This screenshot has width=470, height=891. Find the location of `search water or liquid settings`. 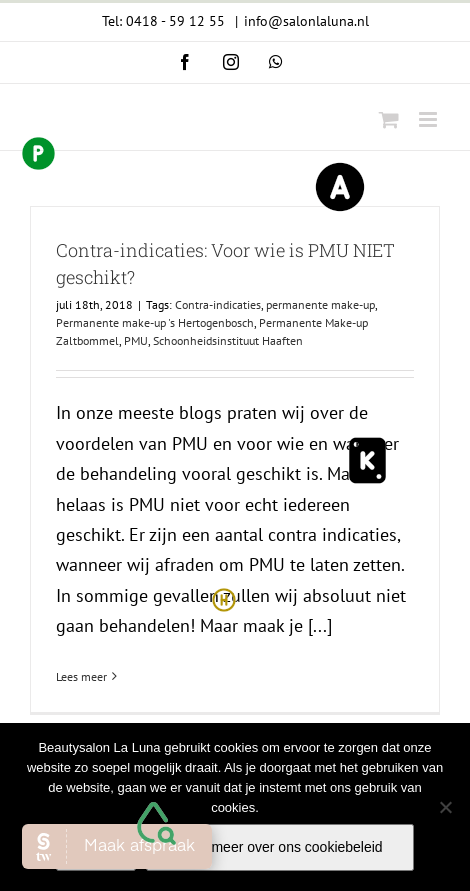

search water or liquid settings is located at coordinates (153, 822).